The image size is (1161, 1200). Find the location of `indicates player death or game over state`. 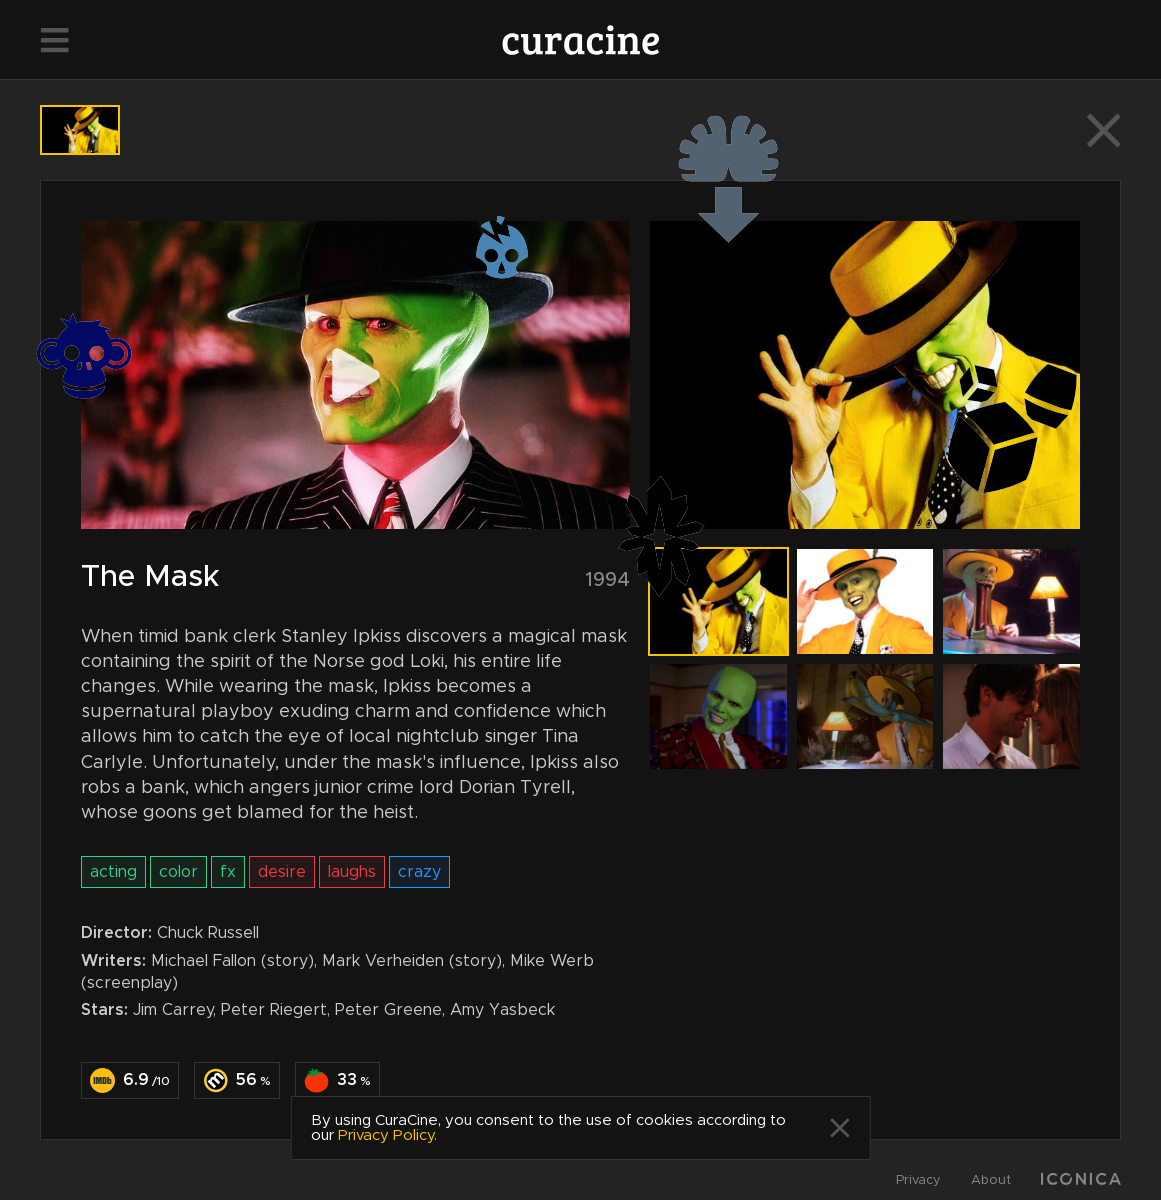

indicates player death or game over state is located at coordinates (501, 248).